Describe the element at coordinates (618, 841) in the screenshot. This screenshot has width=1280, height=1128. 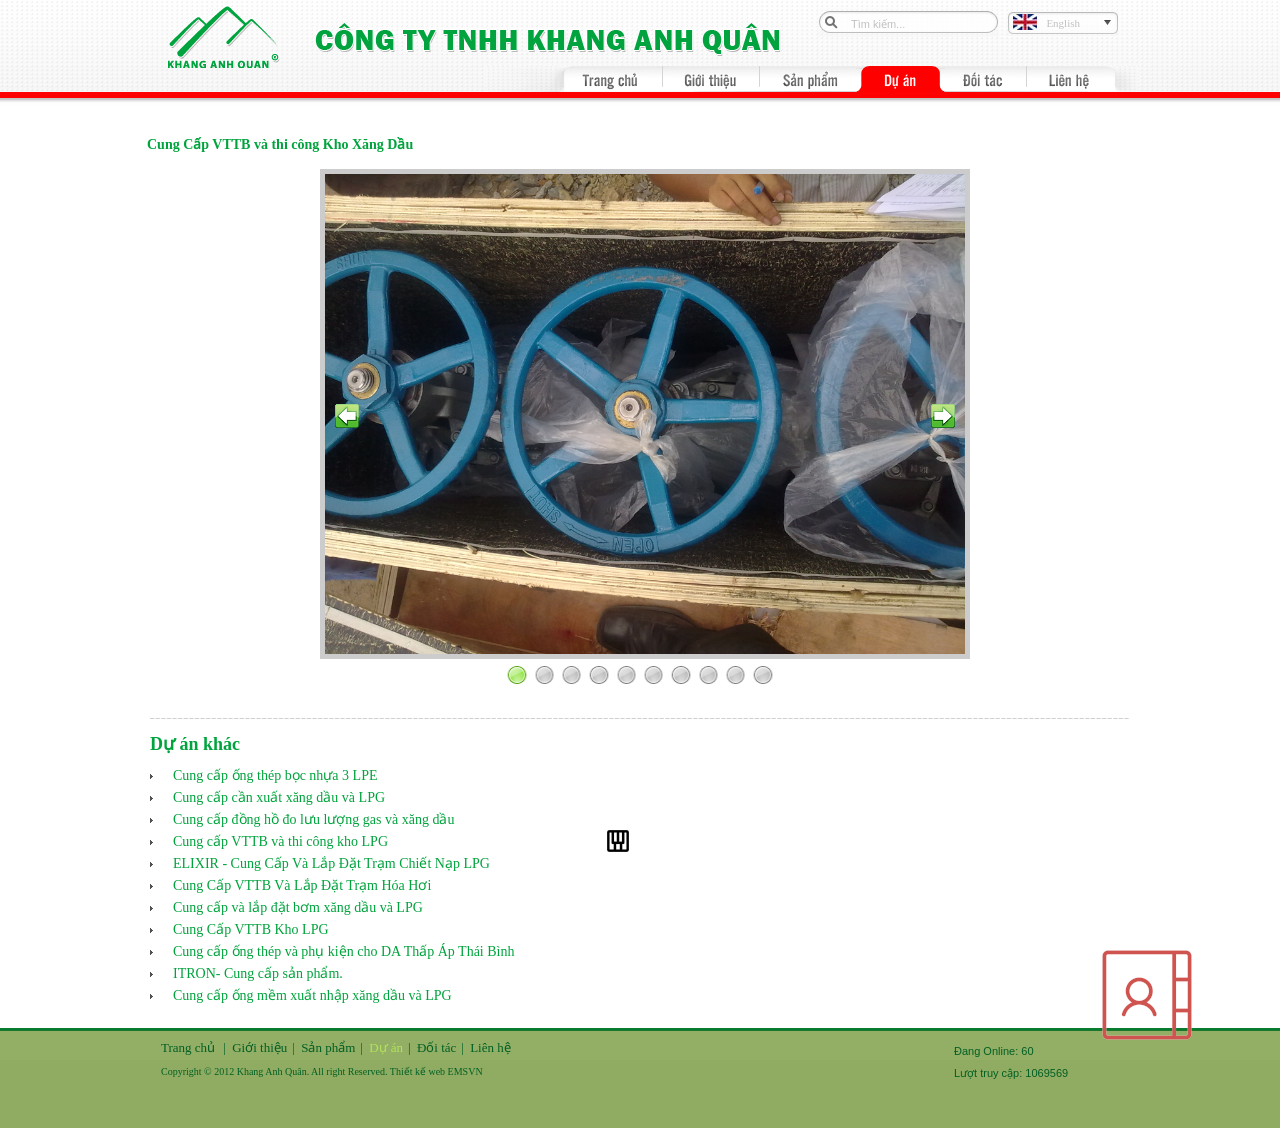
I see `open music or piano app` at that location.